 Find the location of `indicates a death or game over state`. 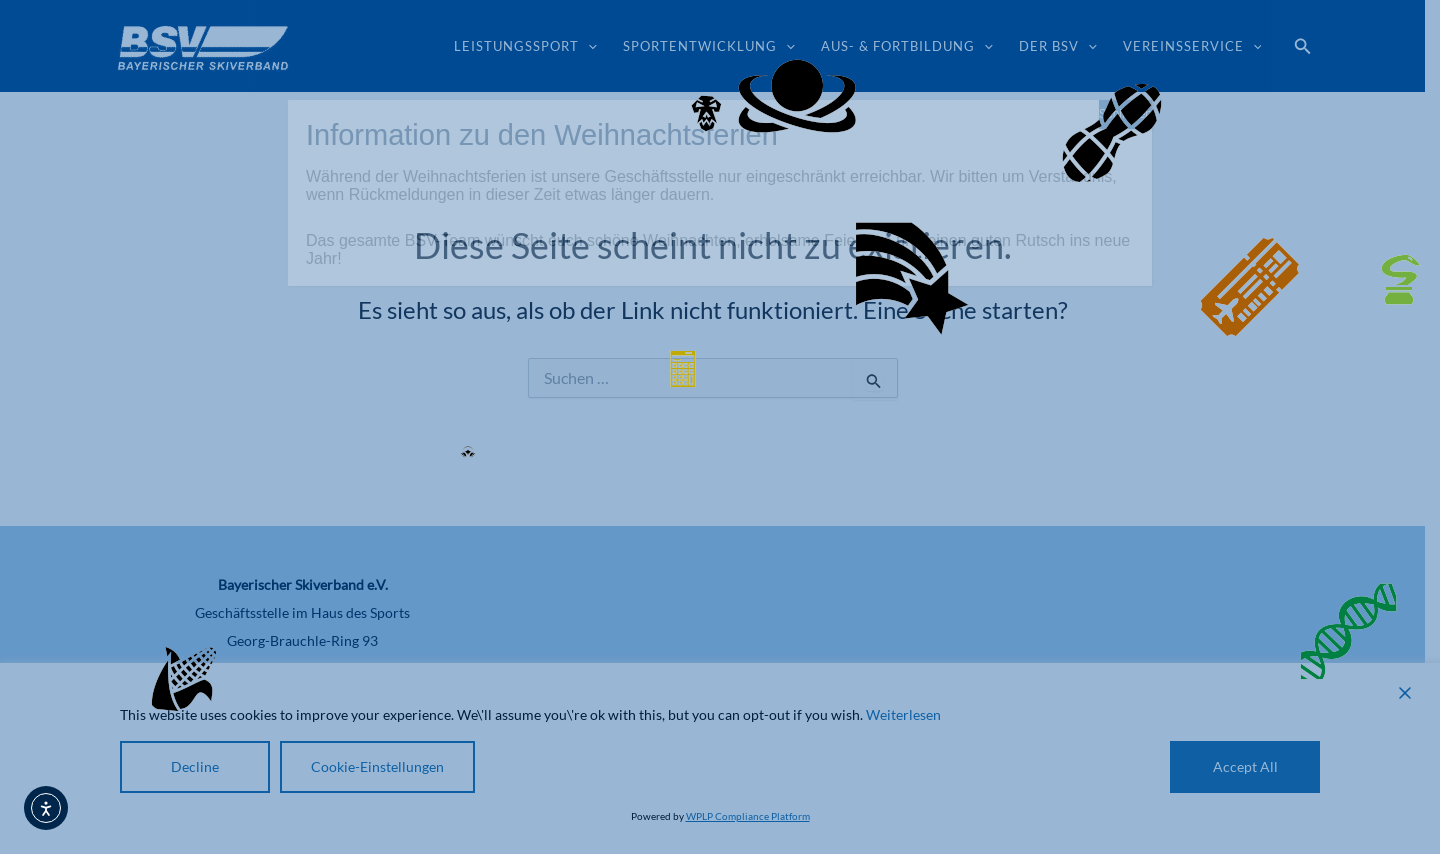

indicates a death or game over state is located at coordinates (706, 113).